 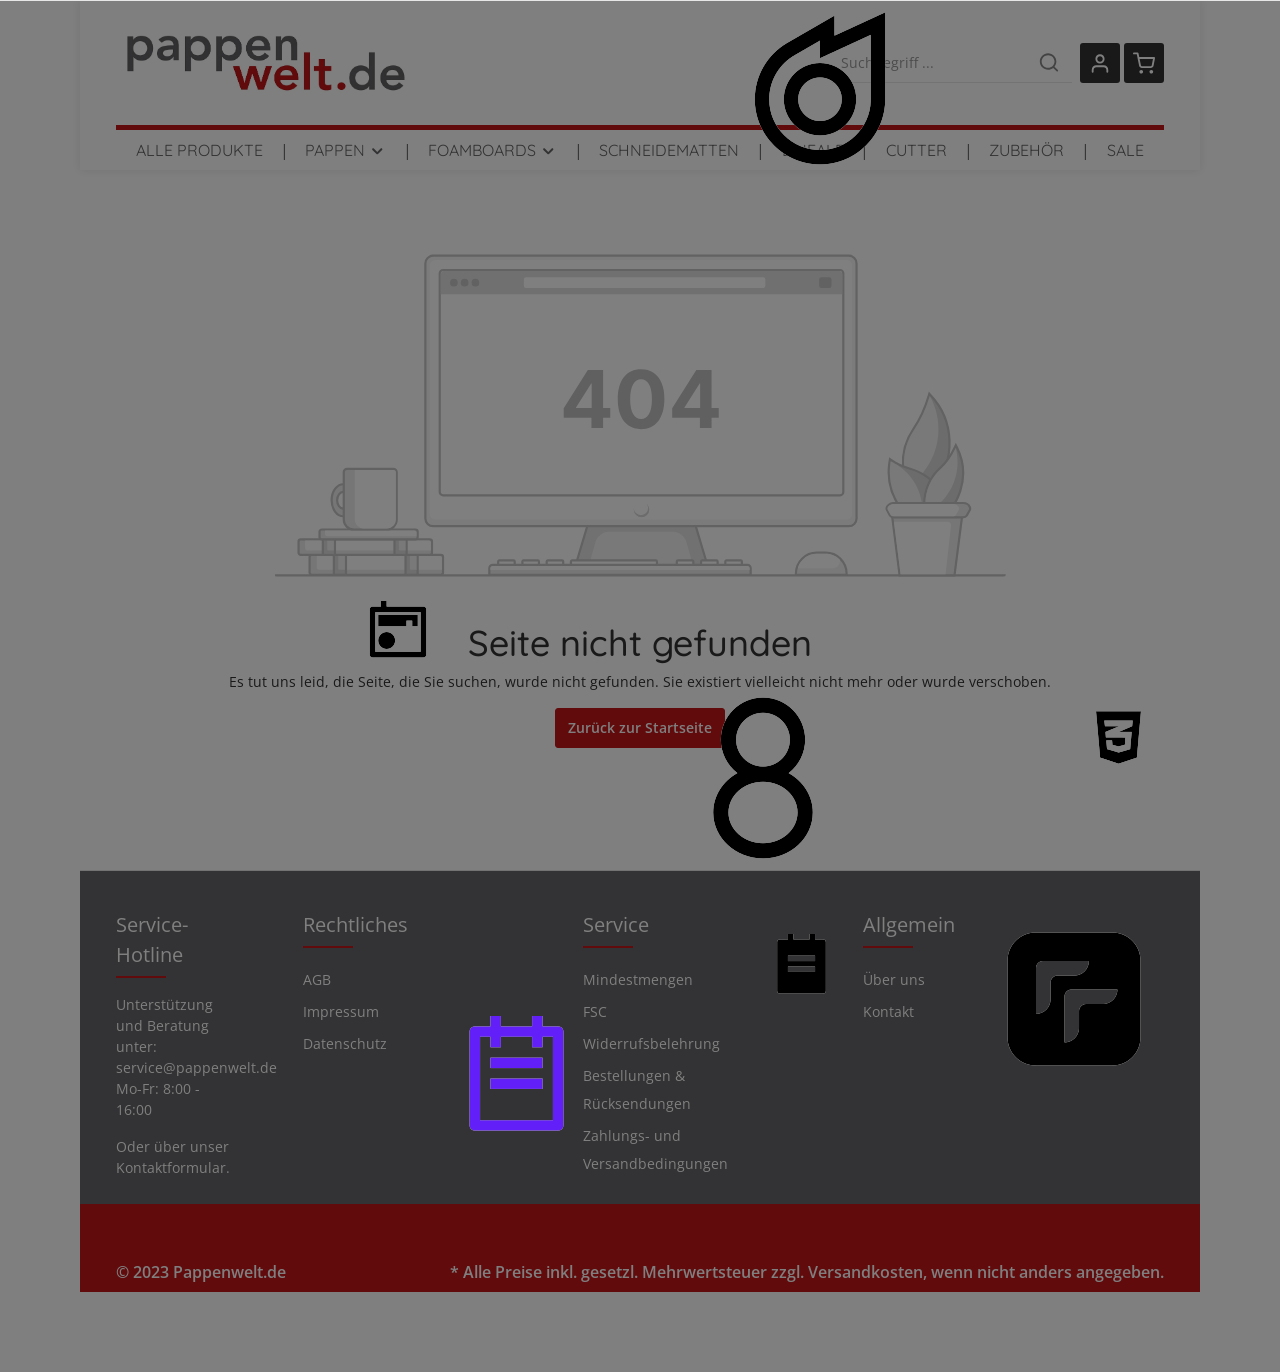 I want to click on indicates meteor or space weather event, so click(x=820, y=92).